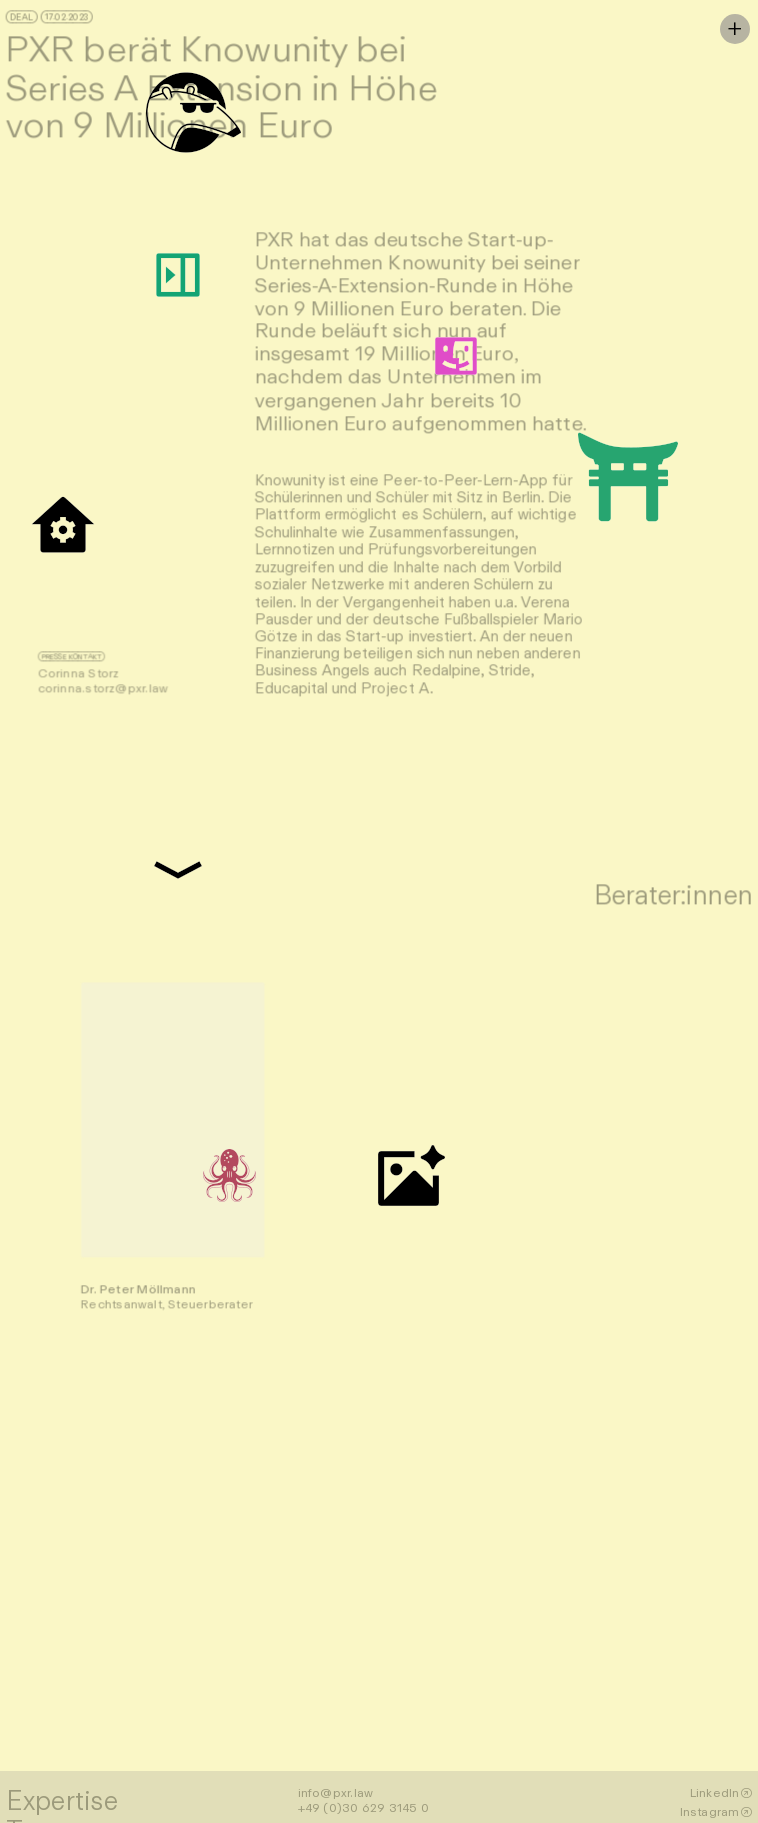  What do you see at coordinates (178, 869) in the screenshot?
I see `expand to show more content` at bounding box center [178, 869].